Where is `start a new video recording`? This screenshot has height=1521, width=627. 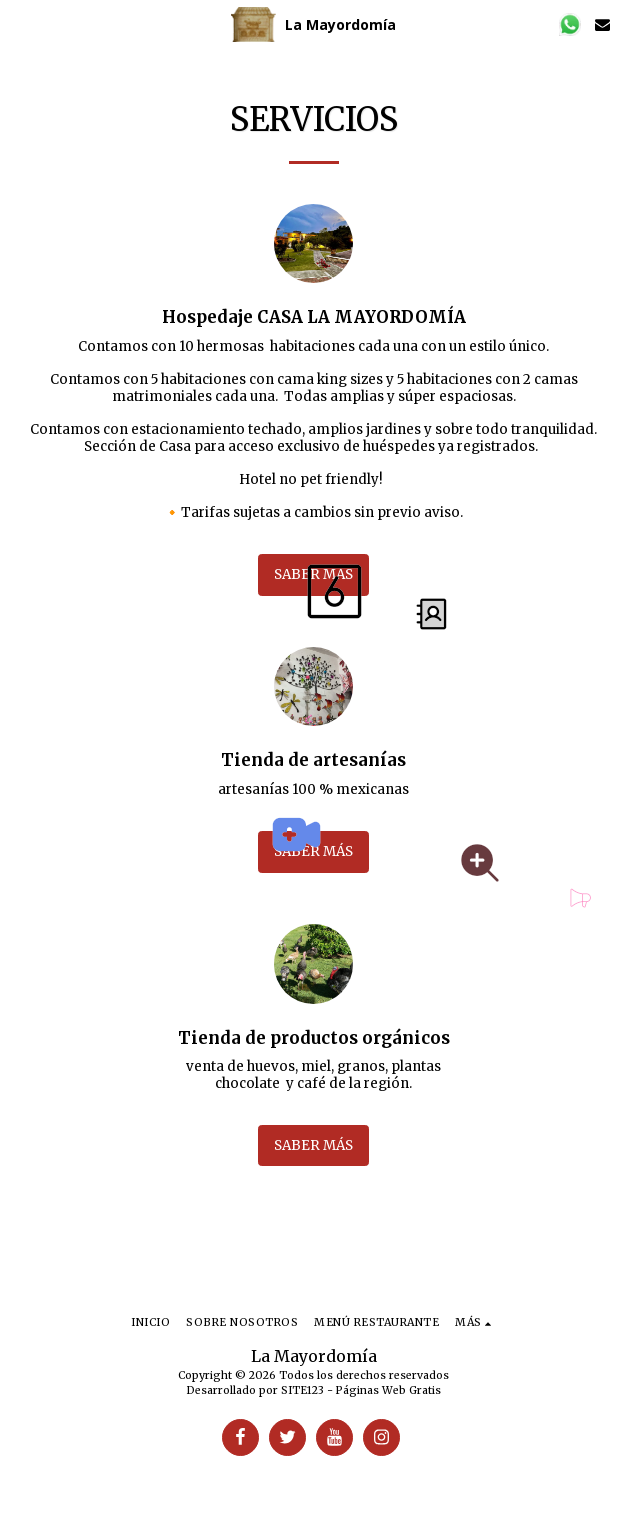
start a new video recording is located at coordinates (296, 834).